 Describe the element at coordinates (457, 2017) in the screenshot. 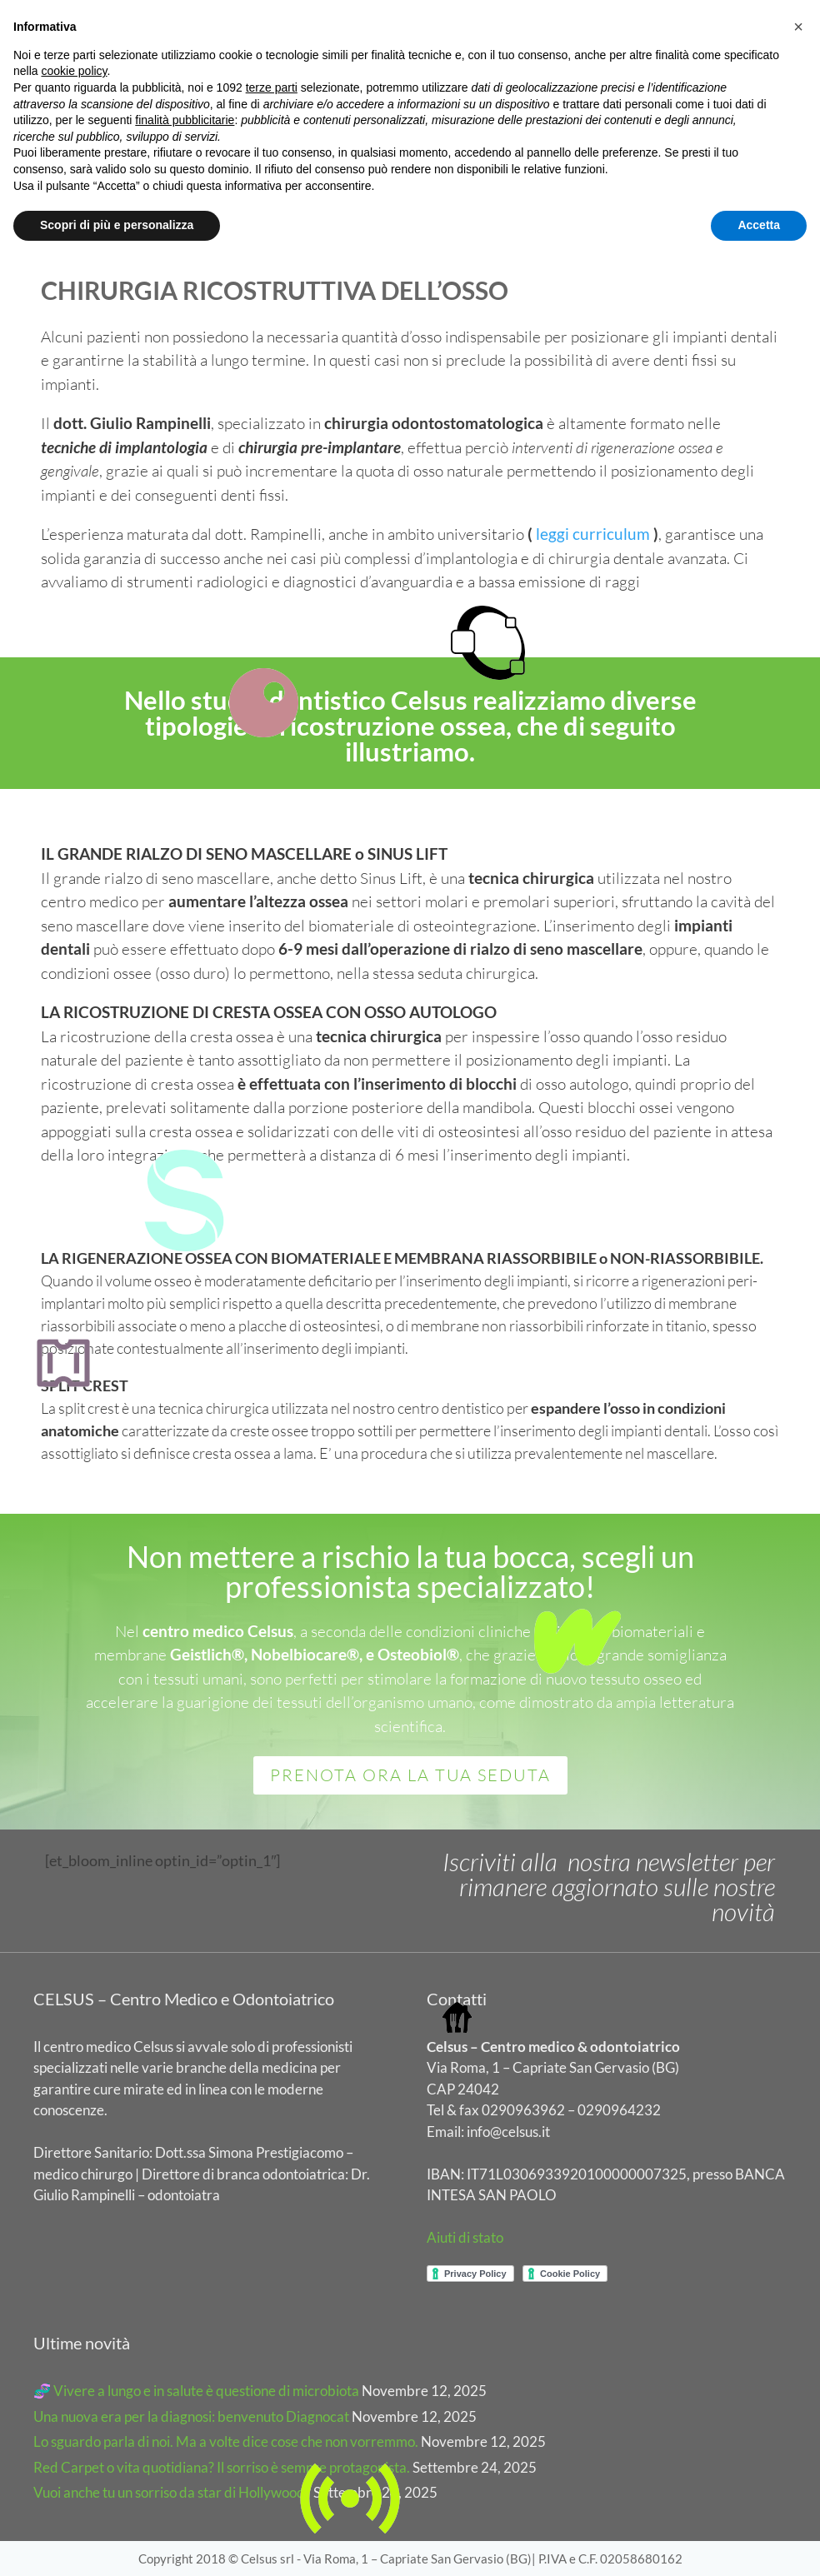

I see `open the Just Eat app` at that location.